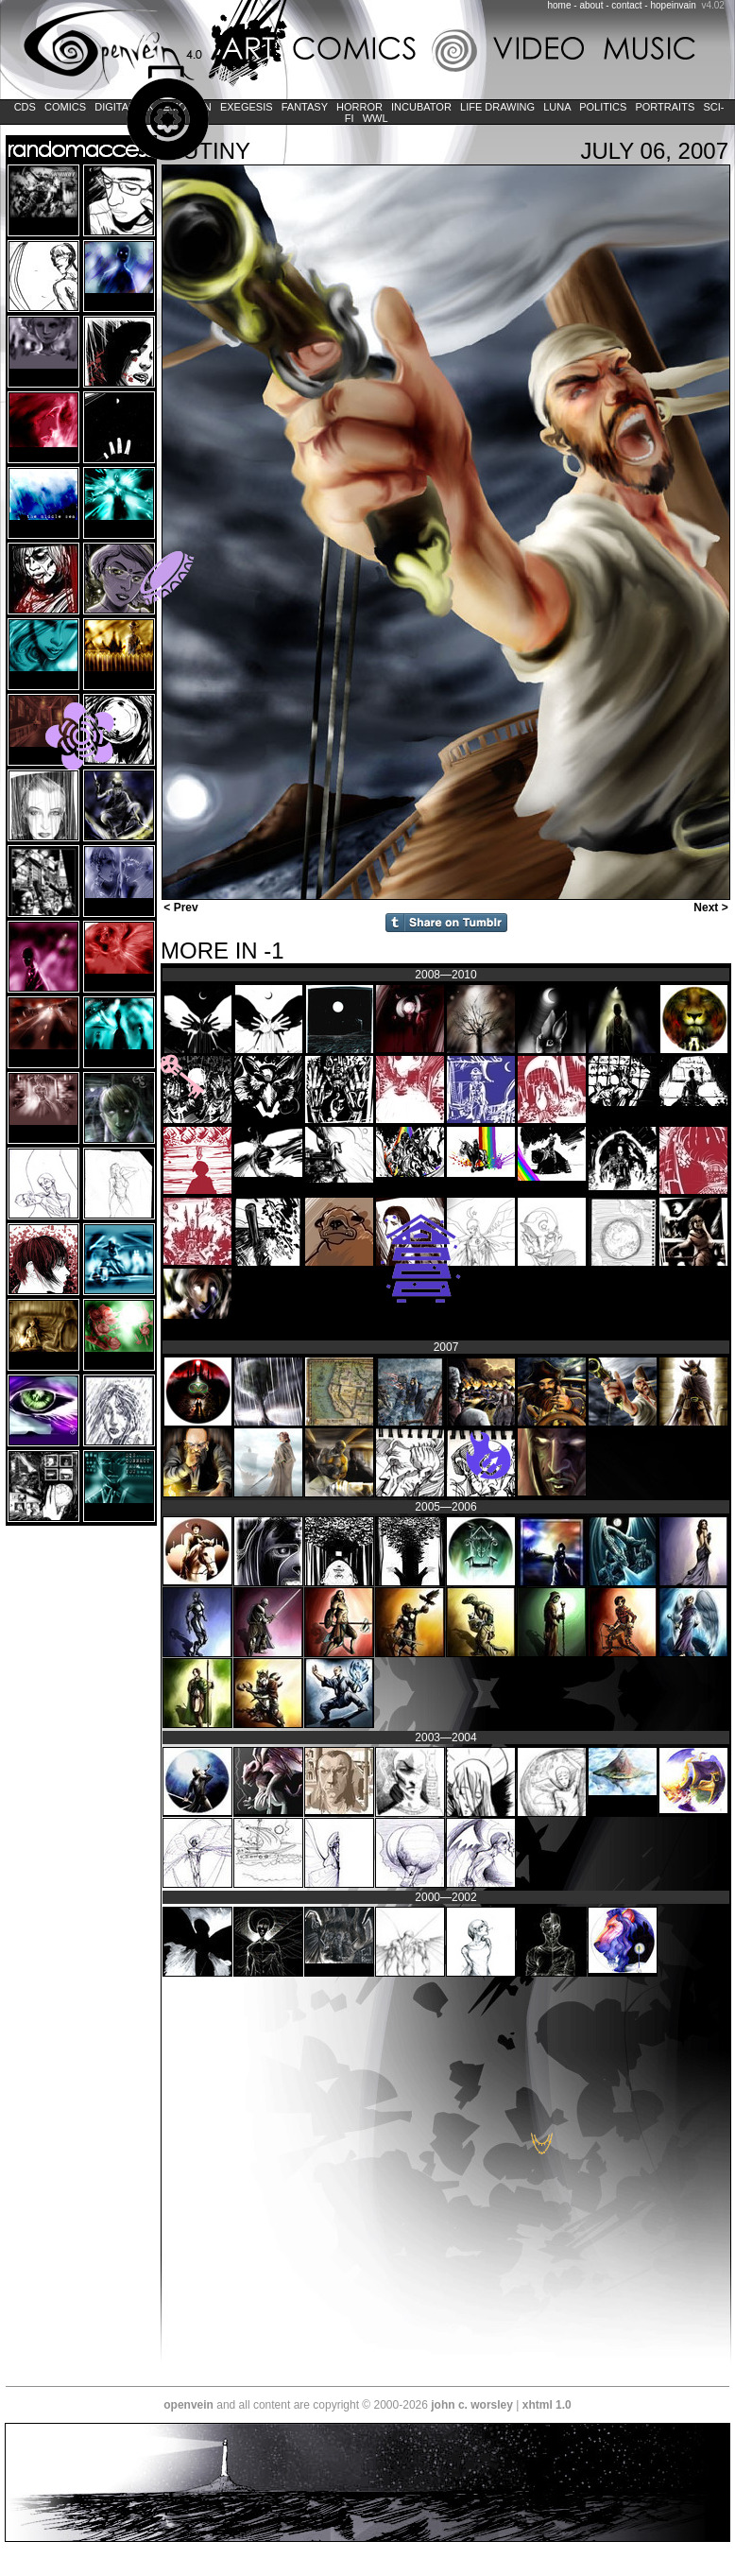 The height and width of the screenshot is (2576, 735). Describe the element at coordinates (79, 735) in the screenshot. I see `indicates a worm or creature enemy type` at that location.